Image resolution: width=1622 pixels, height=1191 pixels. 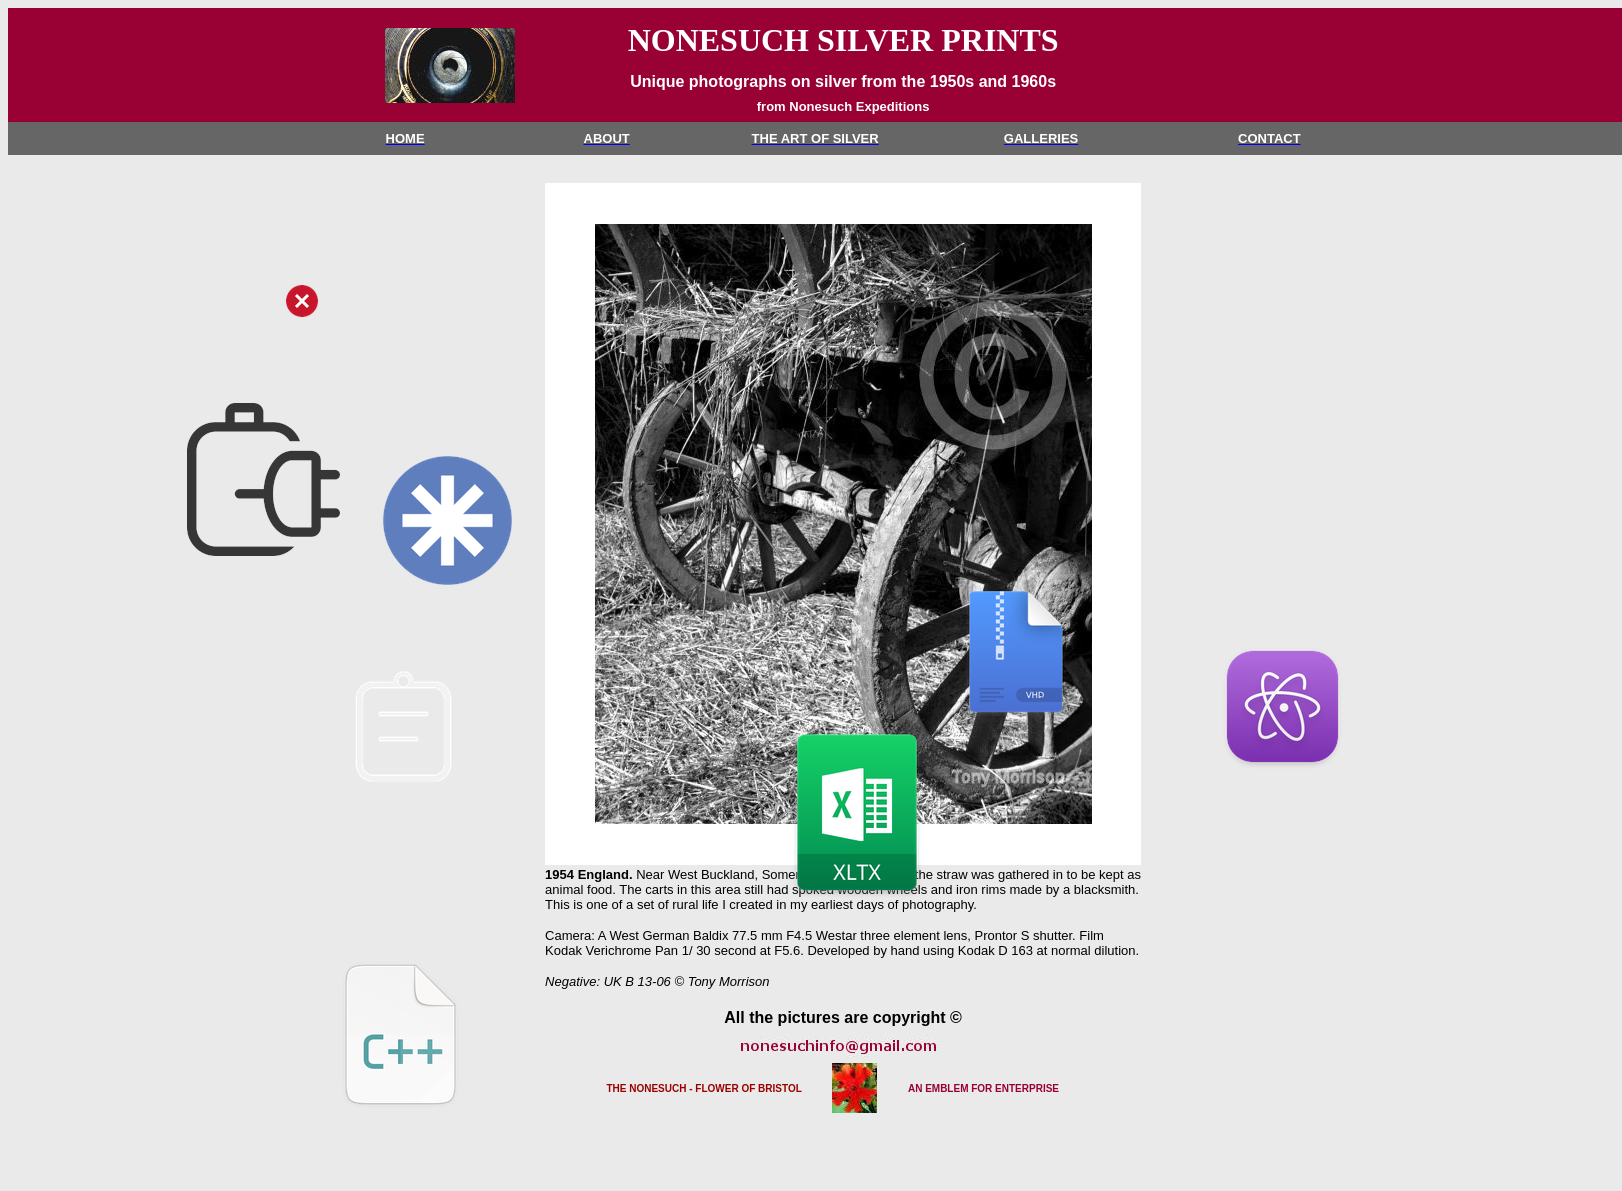 I want to click on access clipboard history, so click(x=403, y=726).